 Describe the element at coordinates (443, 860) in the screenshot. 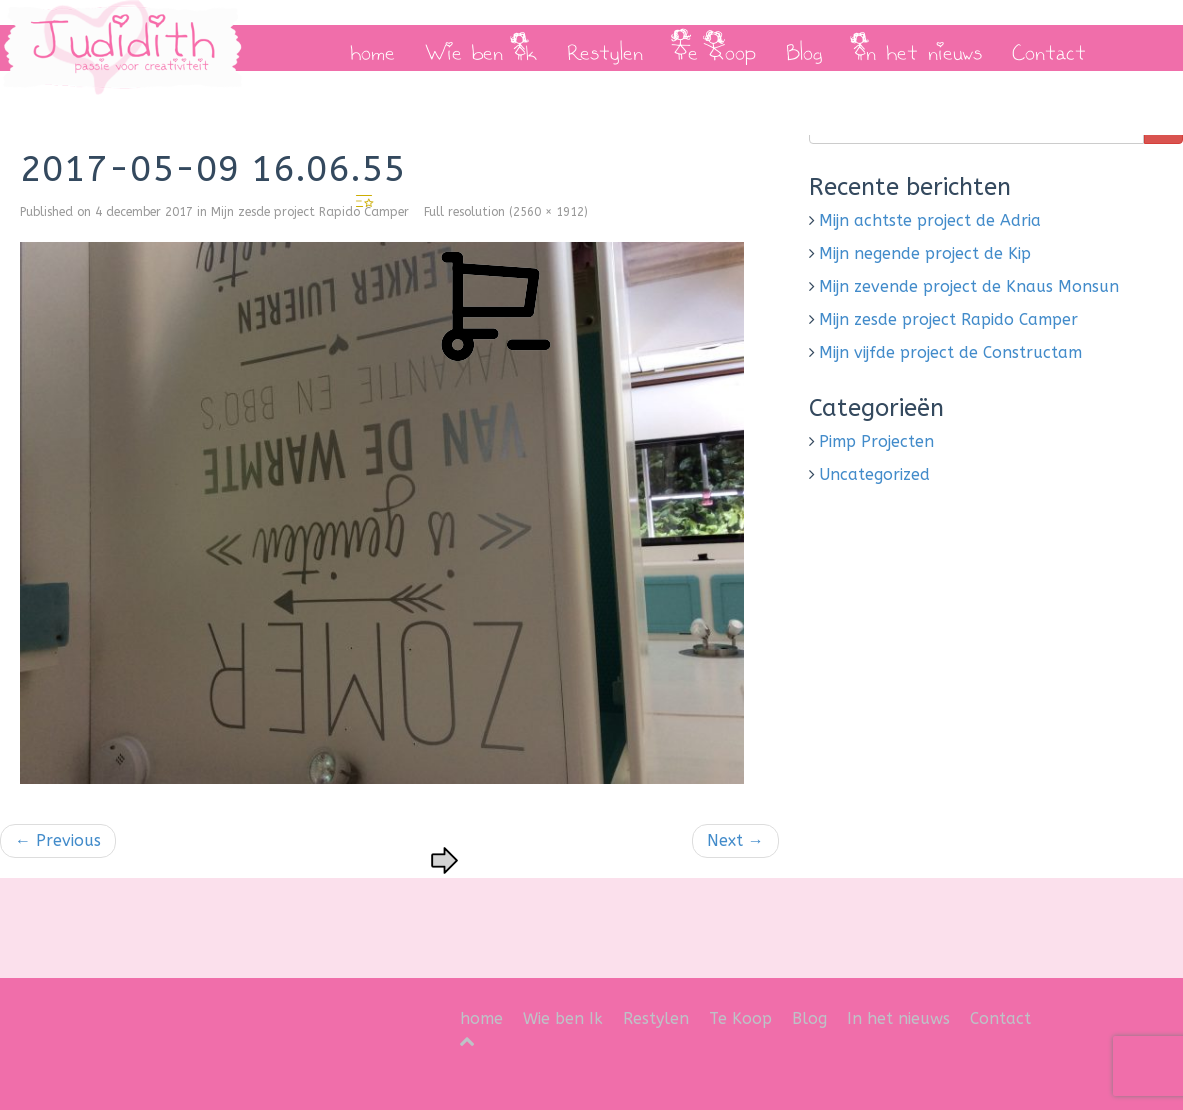

I see `navigate to the next item or step` at that location.